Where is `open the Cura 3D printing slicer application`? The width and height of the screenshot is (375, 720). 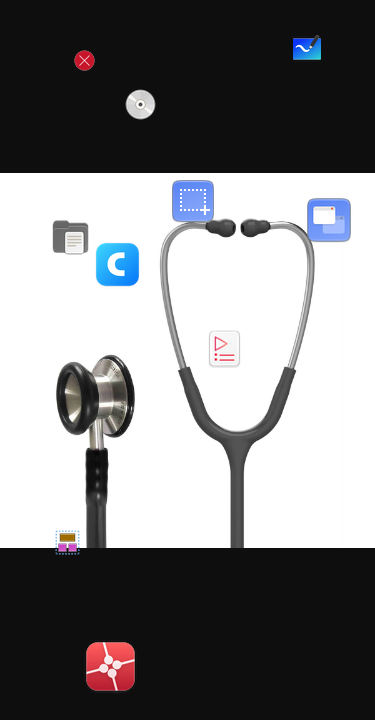 open the Cura 3D printing slicer application is located at coordinates (117, 264).